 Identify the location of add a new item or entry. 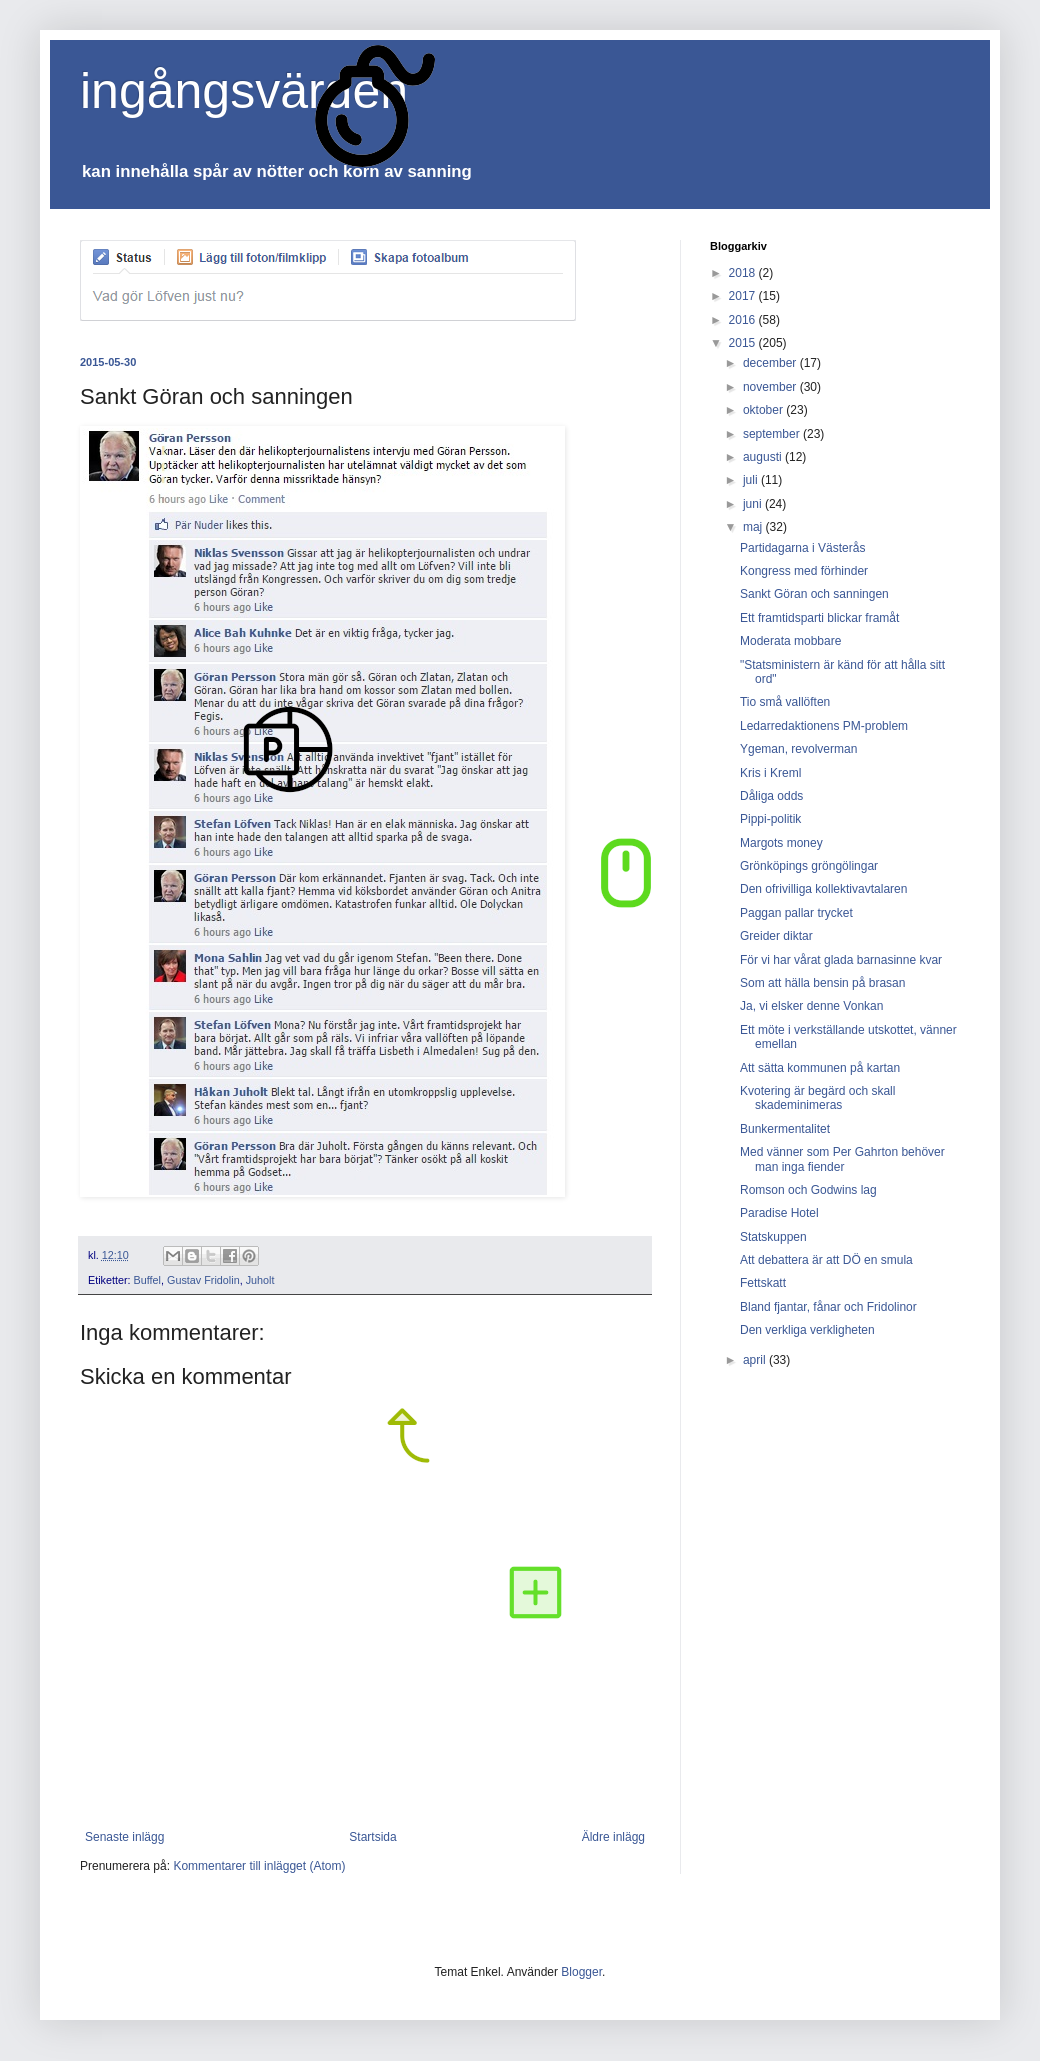
(535, 1592).